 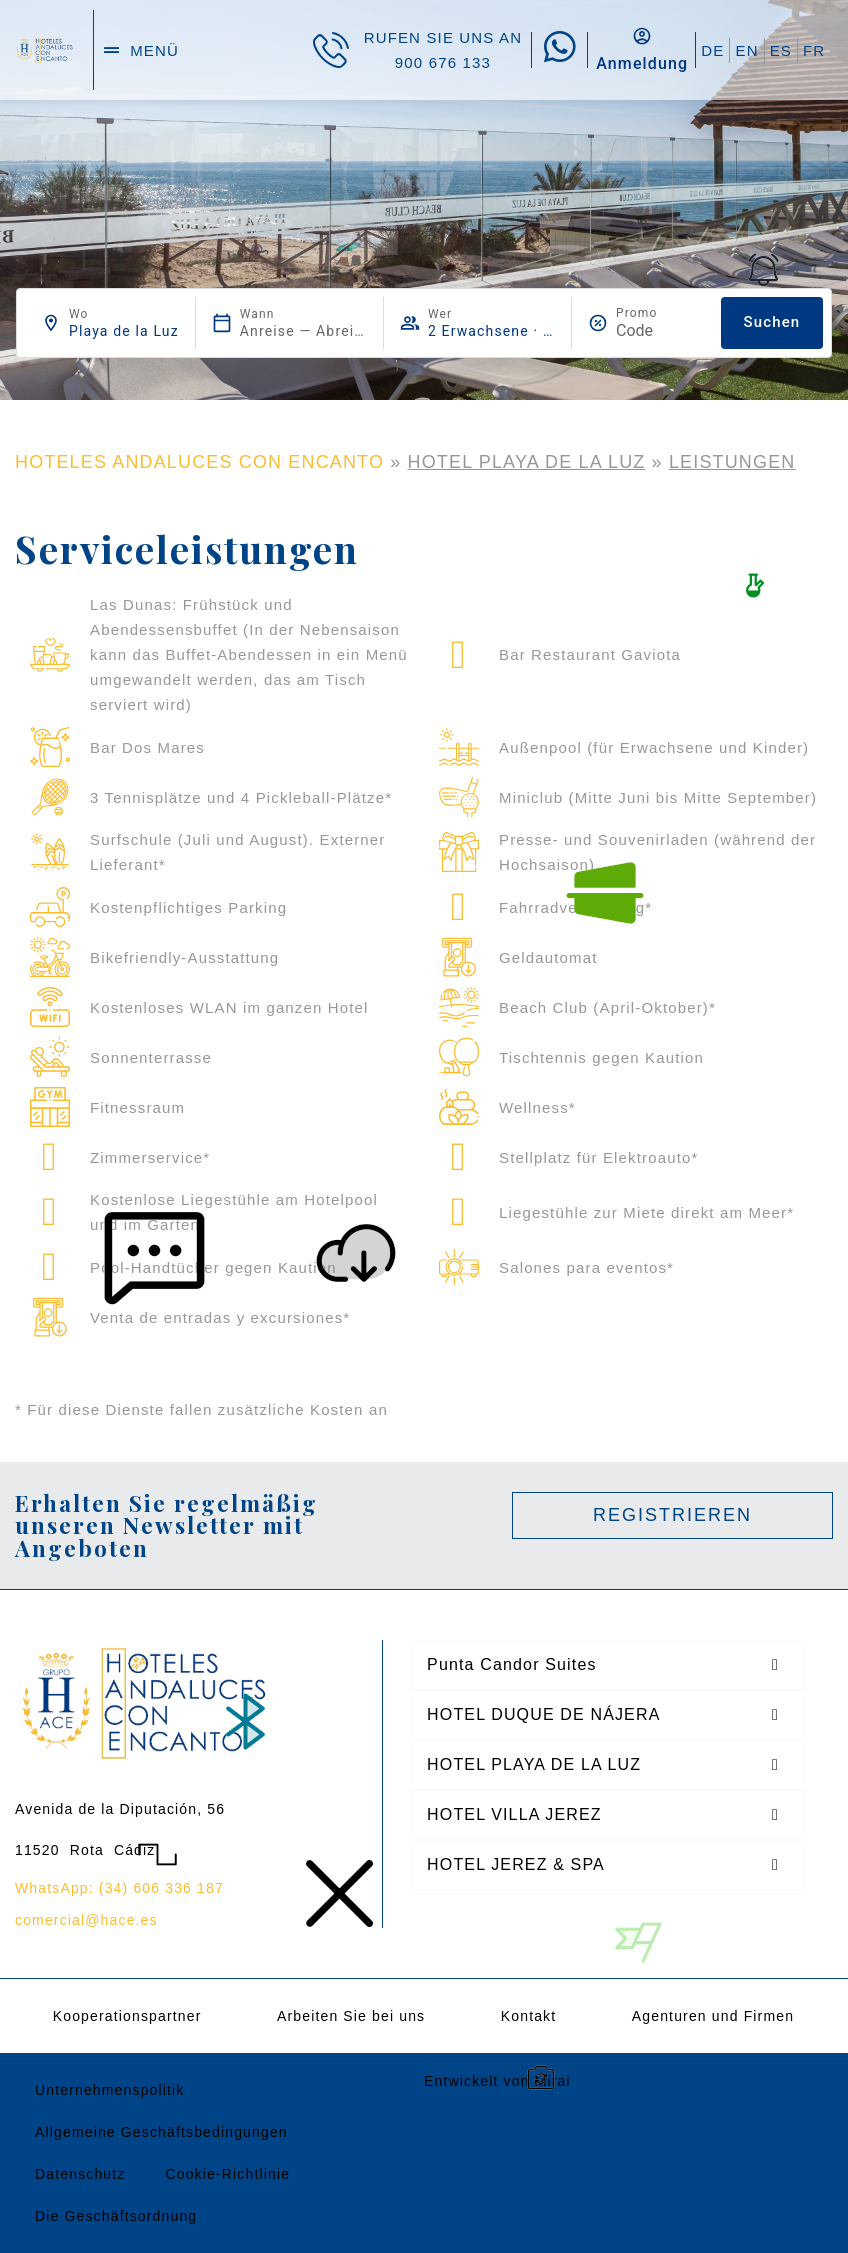 I want to click on toggle square wave audio signal, so click(x=157, y=1854).